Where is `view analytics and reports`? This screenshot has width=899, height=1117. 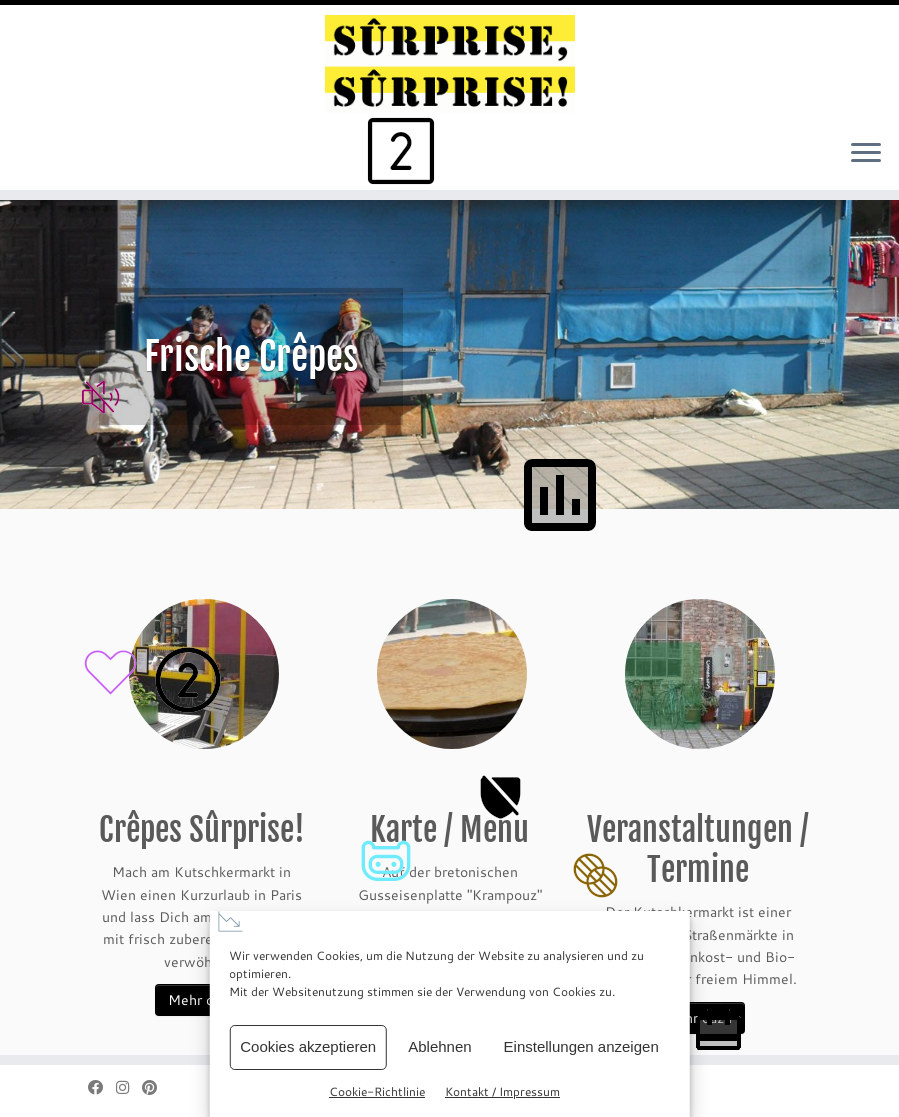
view analytics and reports is located at coordinates (560, 495).